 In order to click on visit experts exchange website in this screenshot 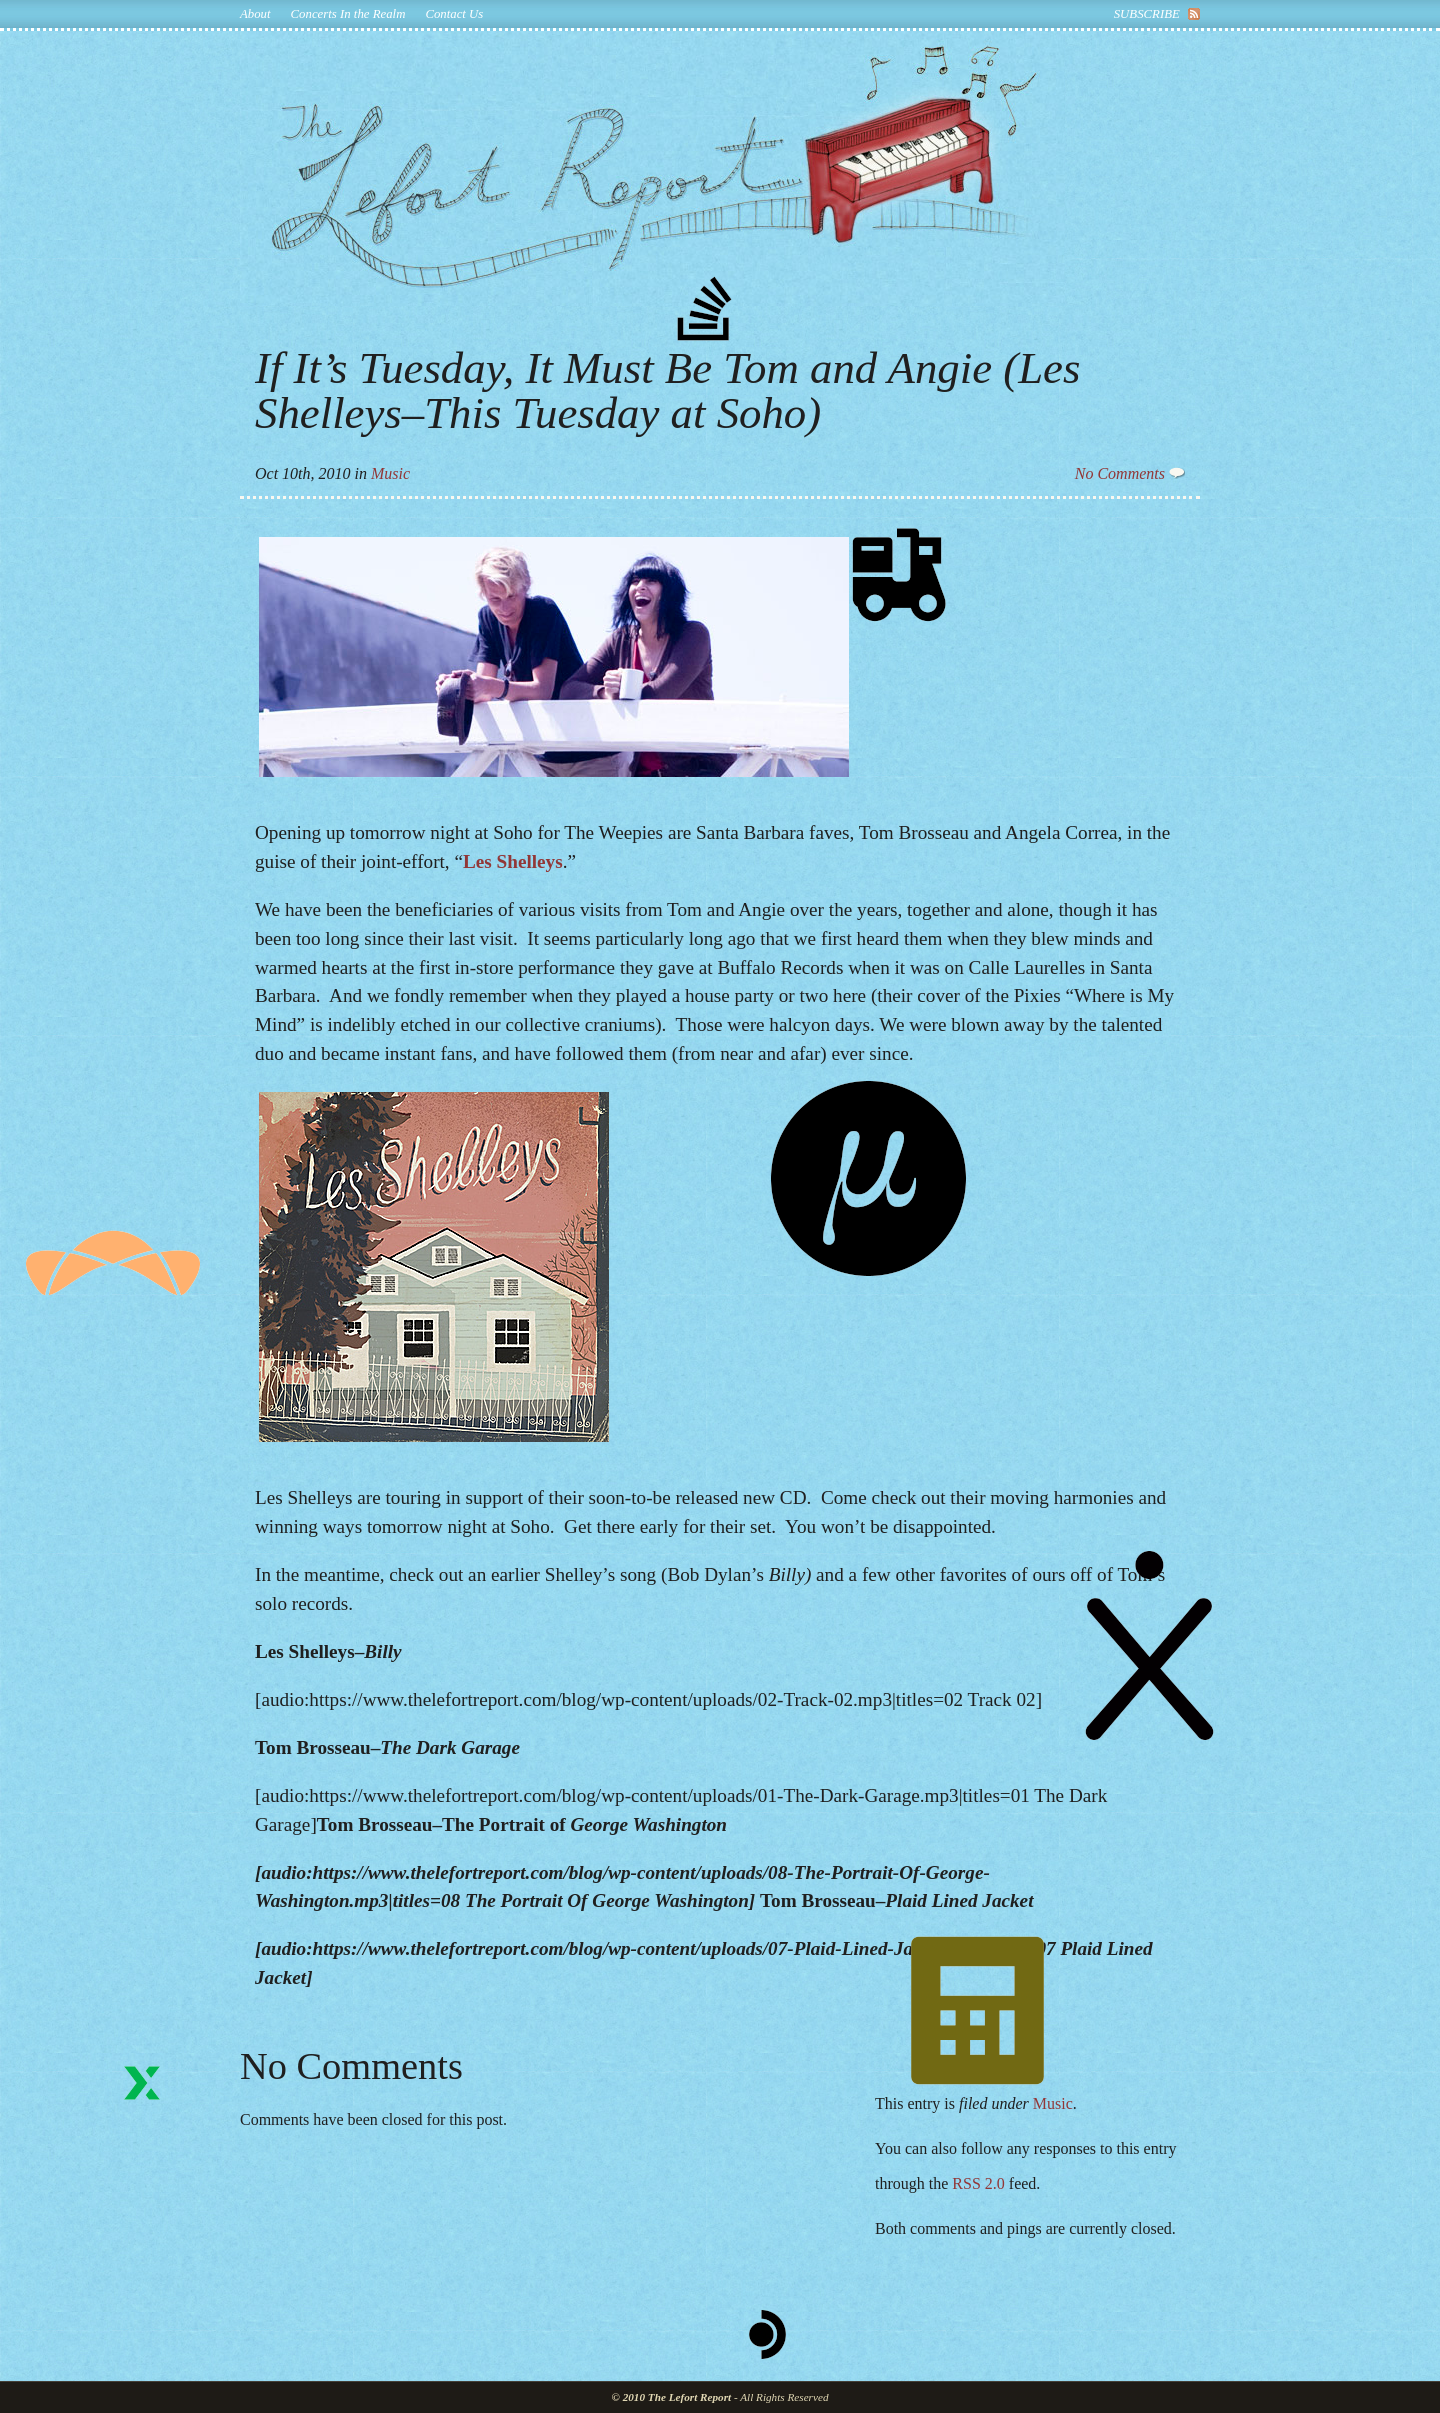, I will do `click(142, 2083)`.